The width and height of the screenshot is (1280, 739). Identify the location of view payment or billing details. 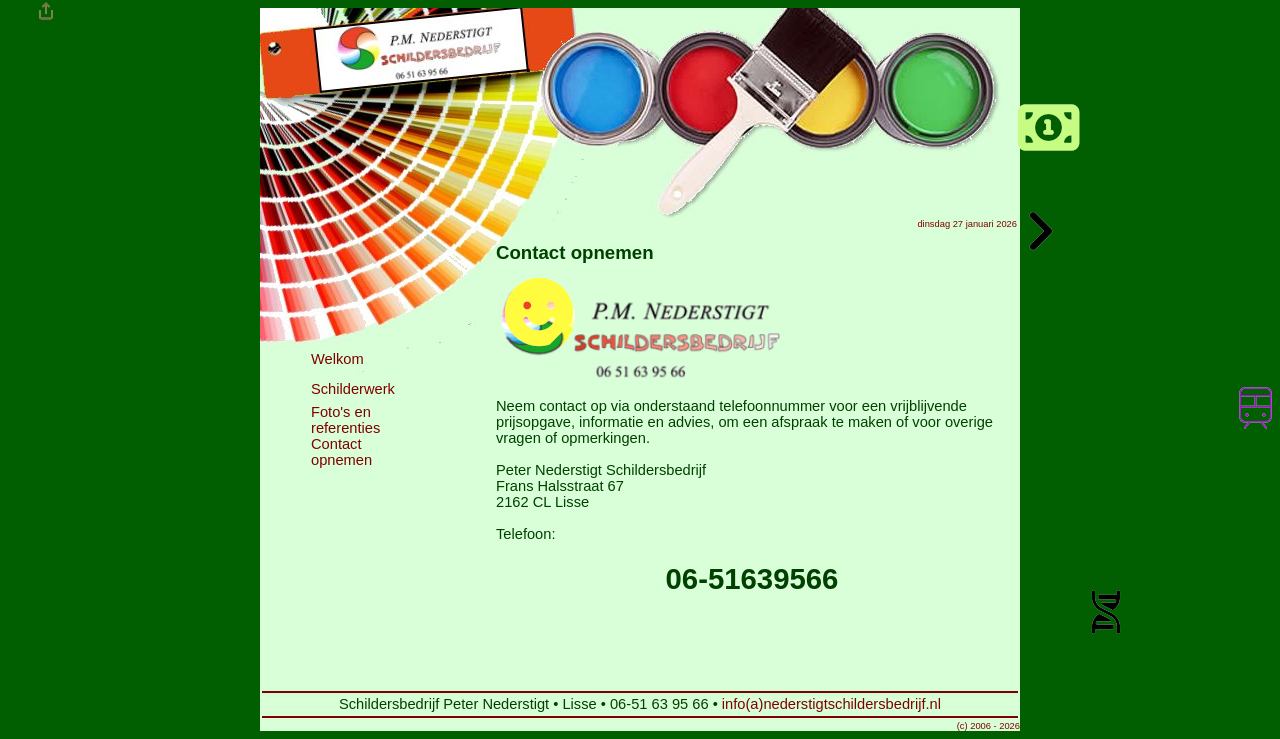
(1048, 127).